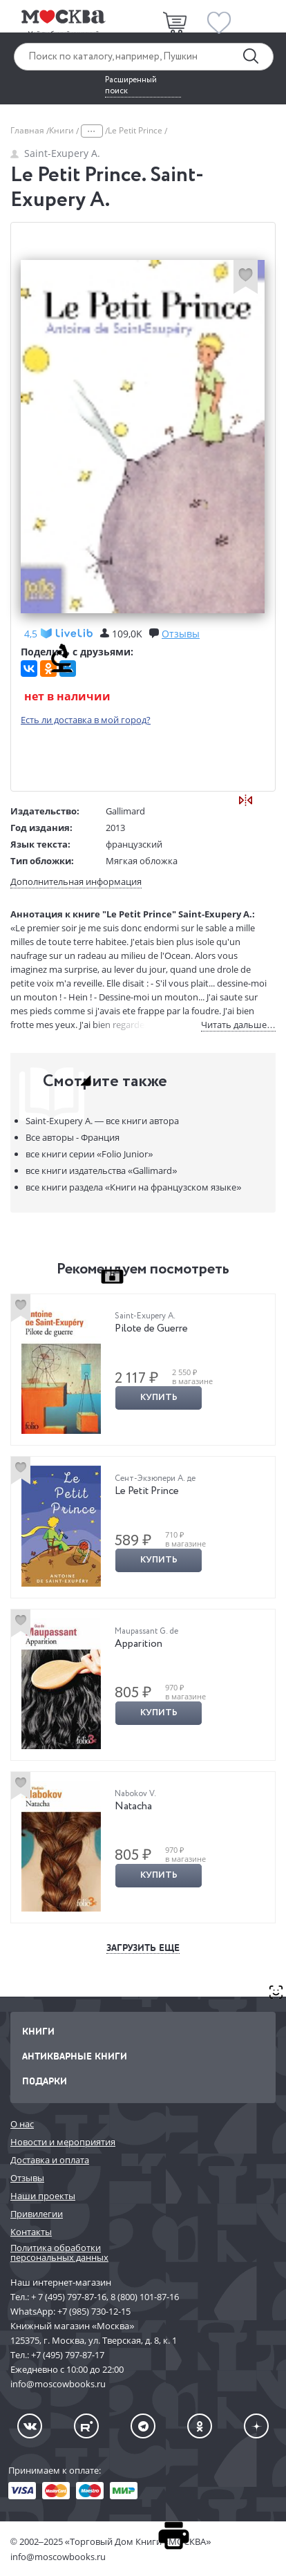  What do you see at coordinates (276, 1992) in the screenshot?
I see `scan your face to unlock` at bounding box center [276, 1992].